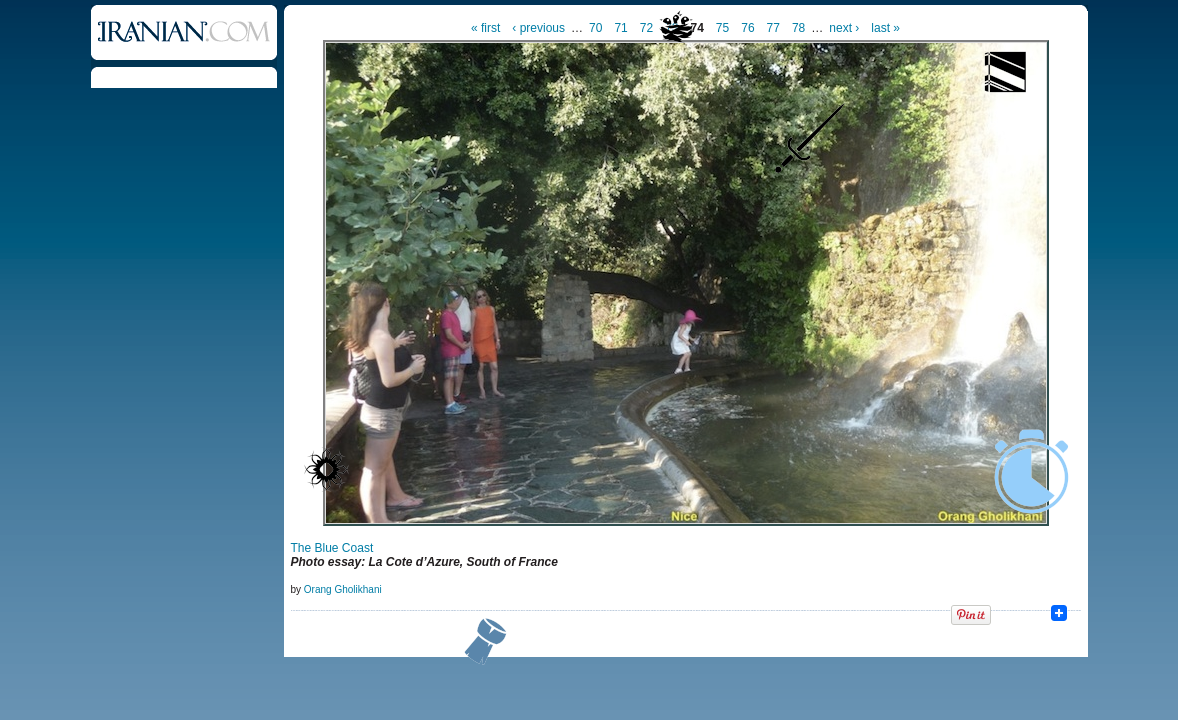 The width and height of the screenshot is (1178, 720). Describe the element at coordinates (810, 138) in the screenshot. I see `equip a stiletto or dagger weapon` at that location.